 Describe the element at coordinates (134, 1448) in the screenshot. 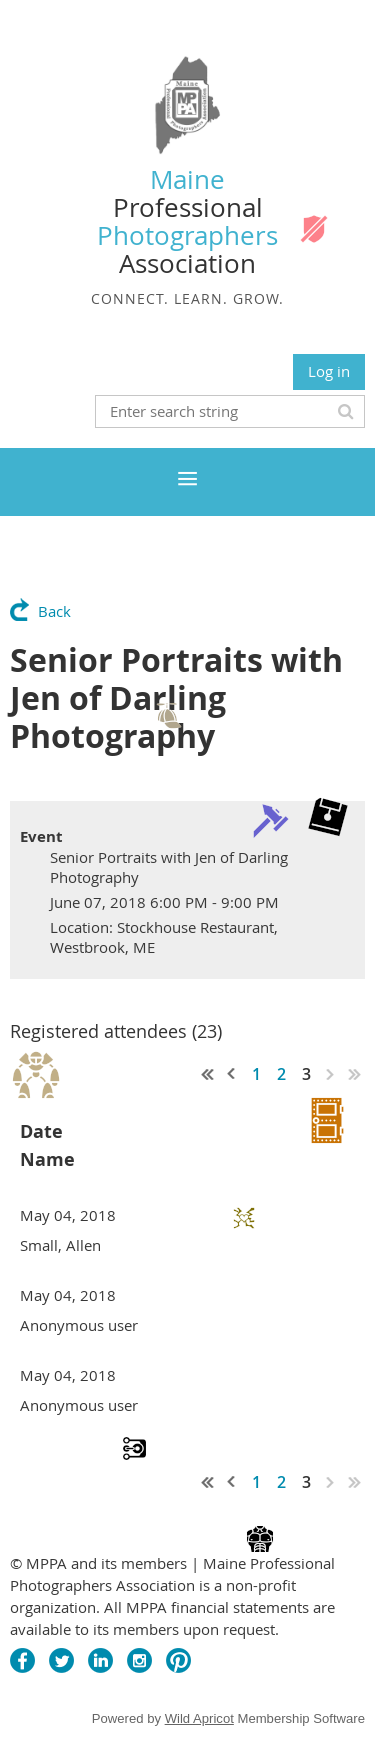

I see `access connection or node settings` at that location.